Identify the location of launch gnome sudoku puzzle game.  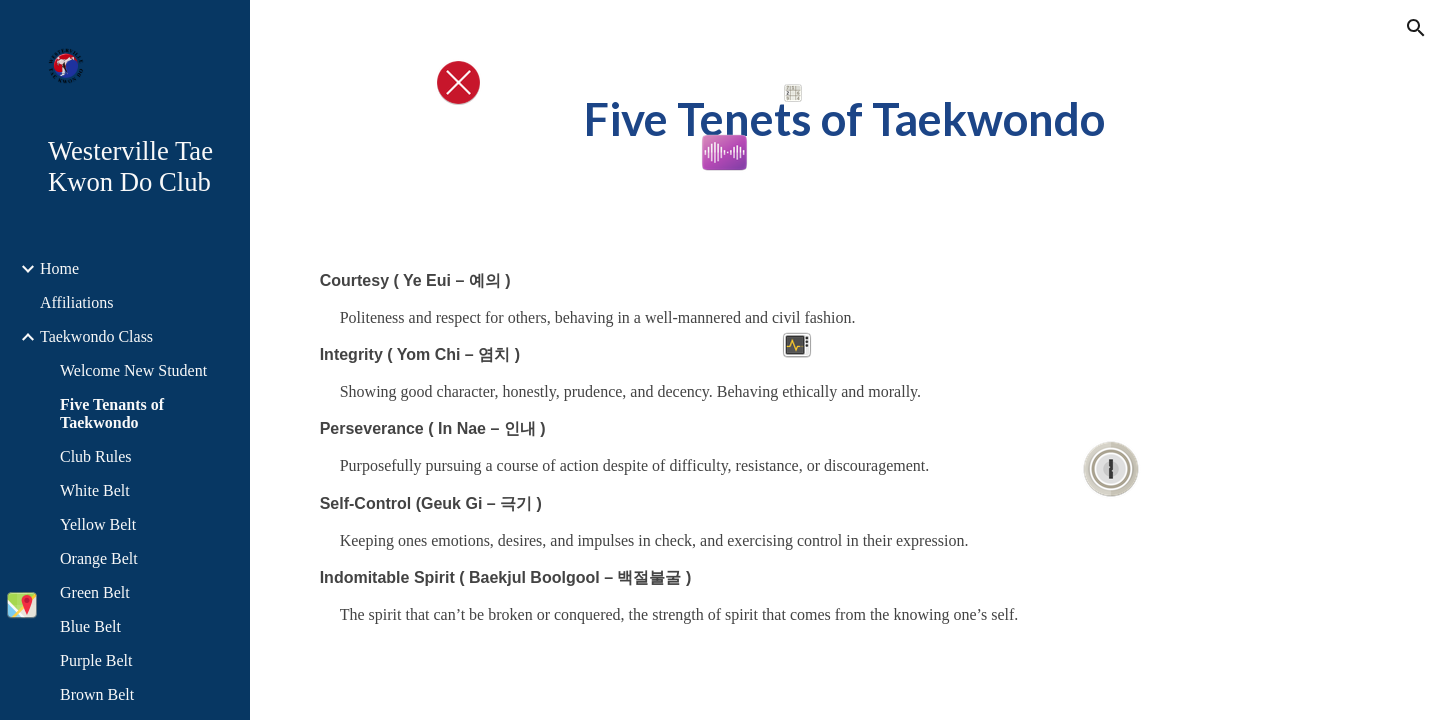
(793, 93).